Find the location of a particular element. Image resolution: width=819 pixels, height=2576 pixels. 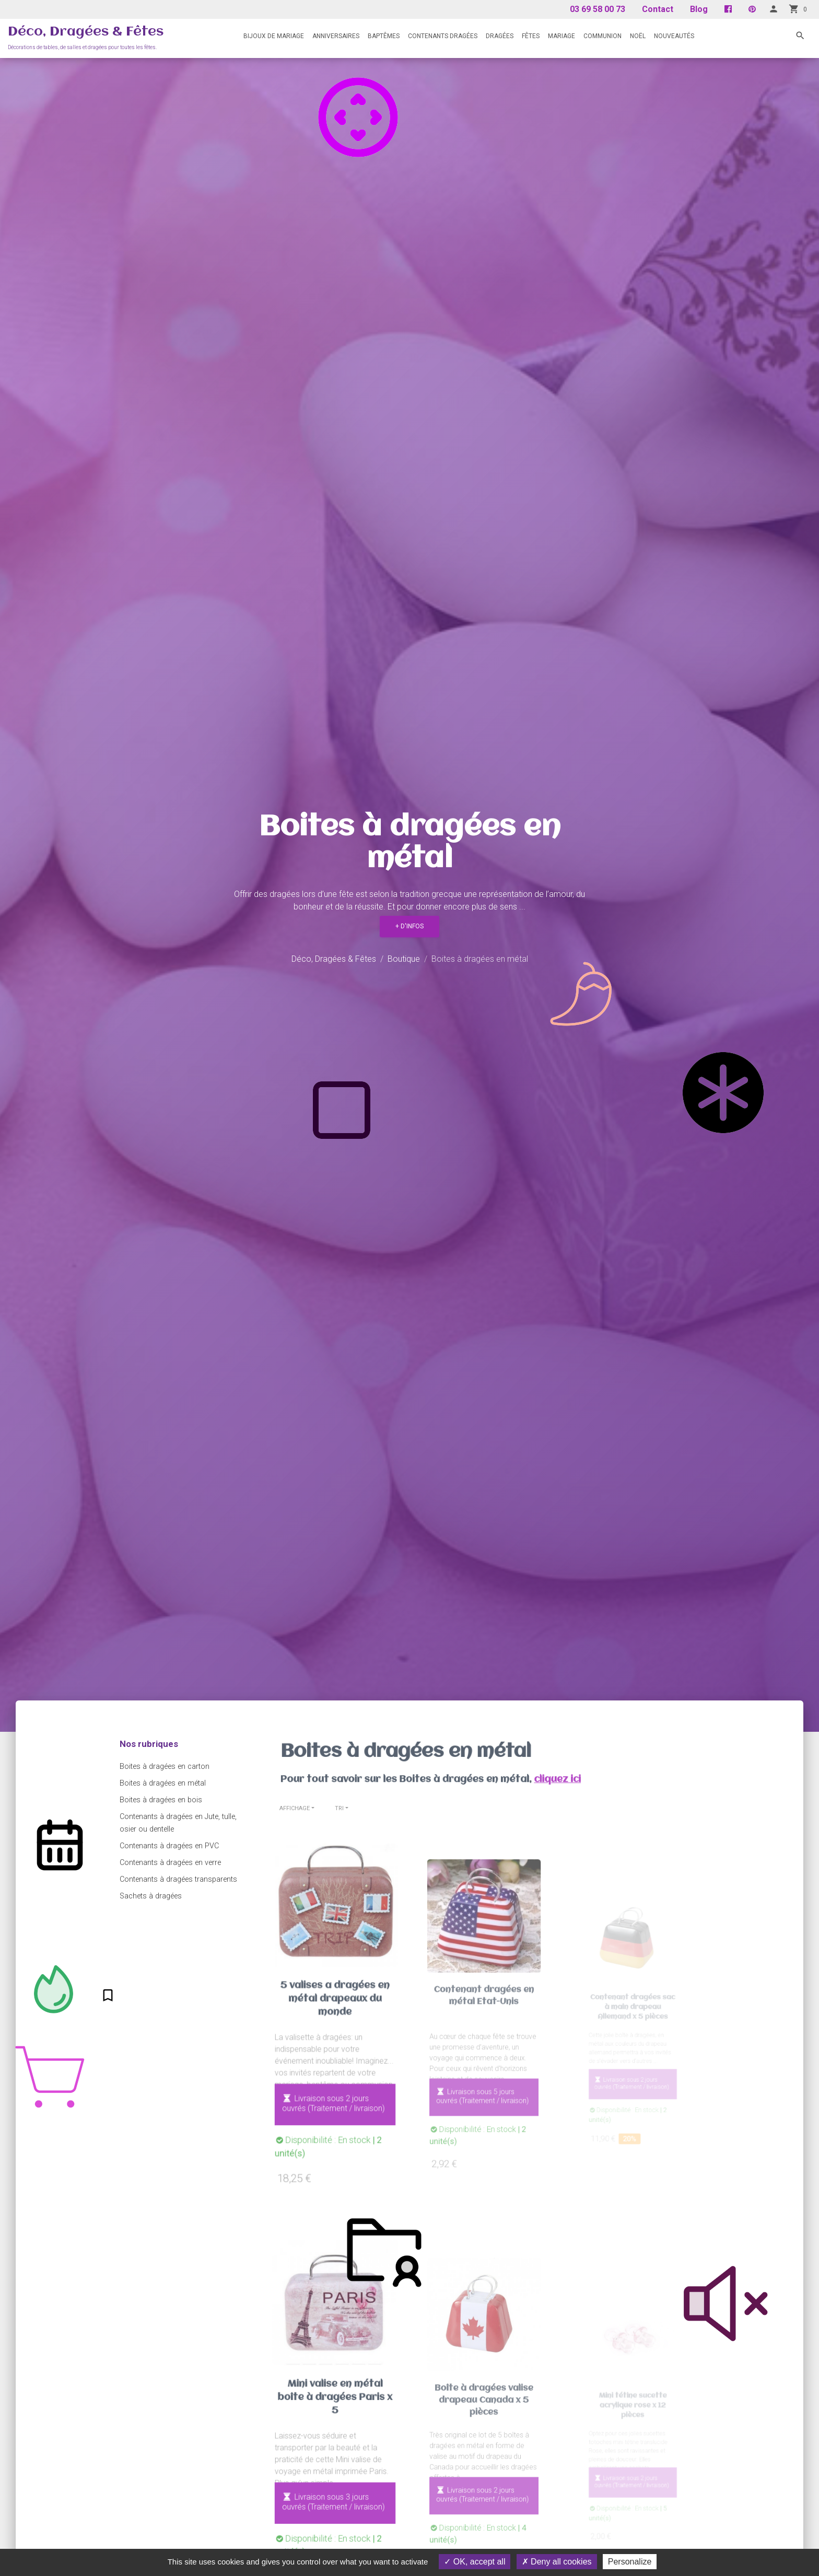

navigate or pan in multiple directions is located at coordinates (358, 117).